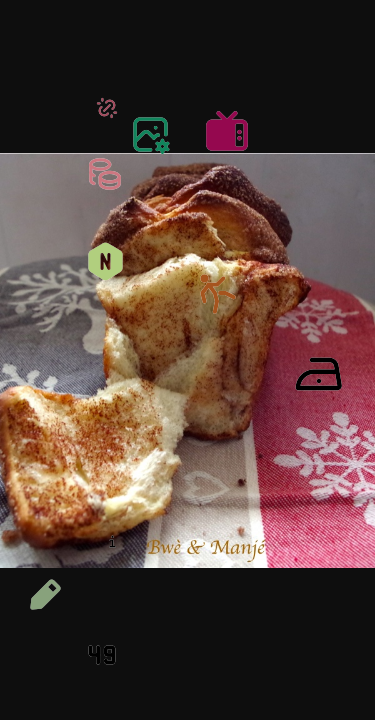 This screenshot has height=720, width=375. What do you see at coordinates (112, 541) in the screenshot?
I see `view more information or details` at bounding box center [112, 541].